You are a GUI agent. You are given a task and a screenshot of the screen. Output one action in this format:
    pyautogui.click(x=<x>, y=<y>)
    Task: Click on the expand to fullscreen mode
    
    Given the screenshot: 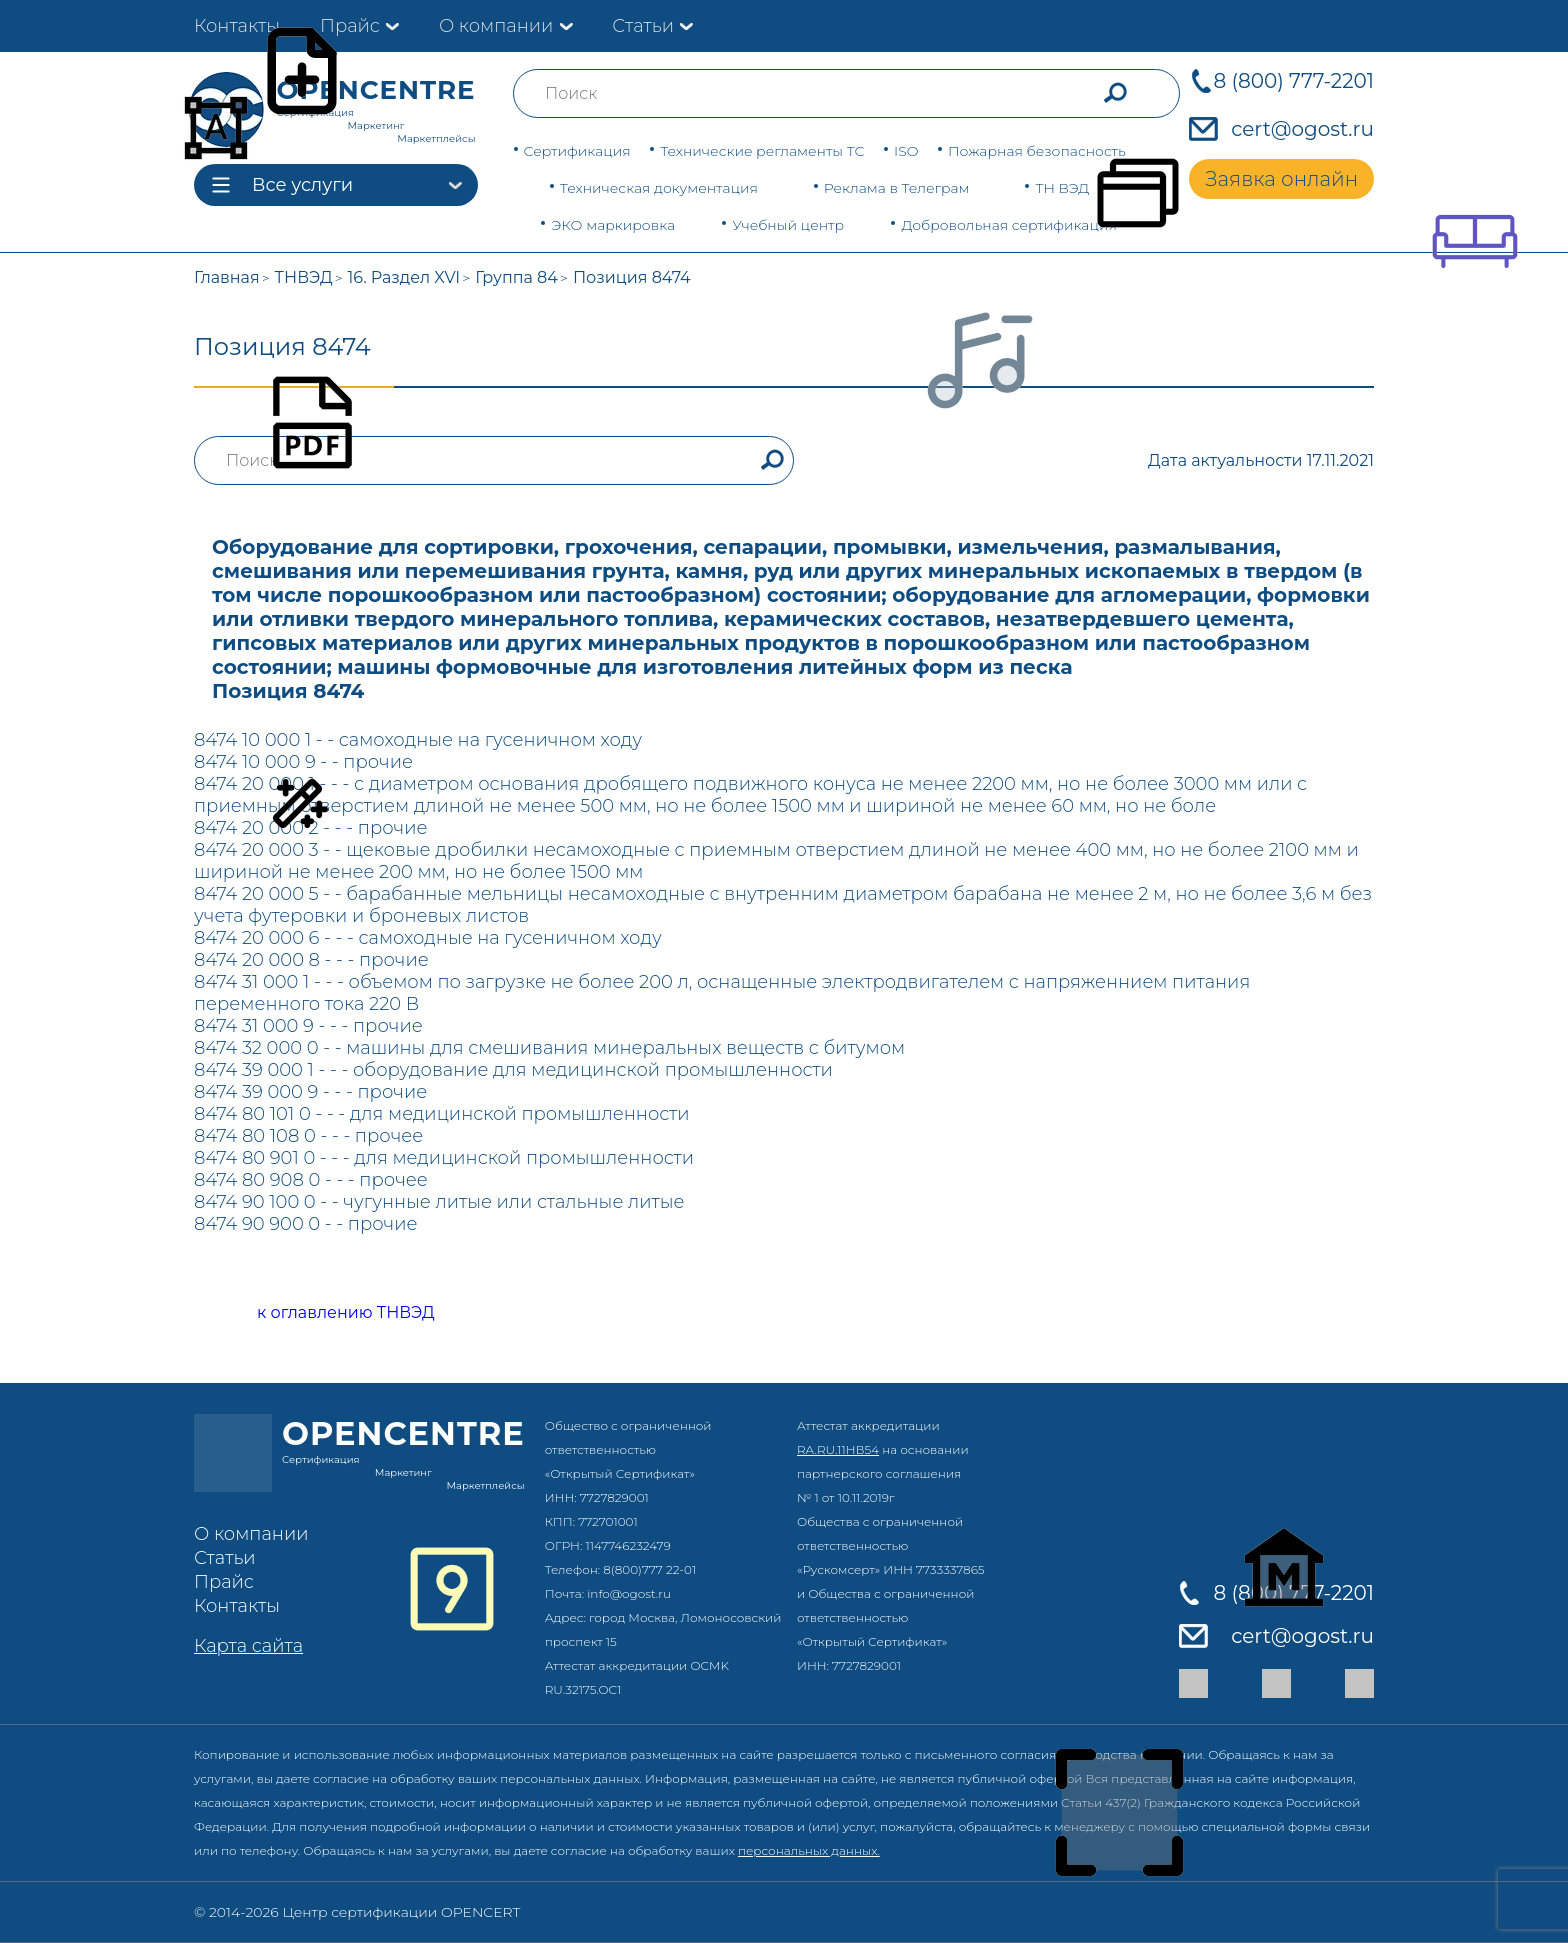 What is the action you would take?
    pyautogui.click(x=1119, y=1812)
    